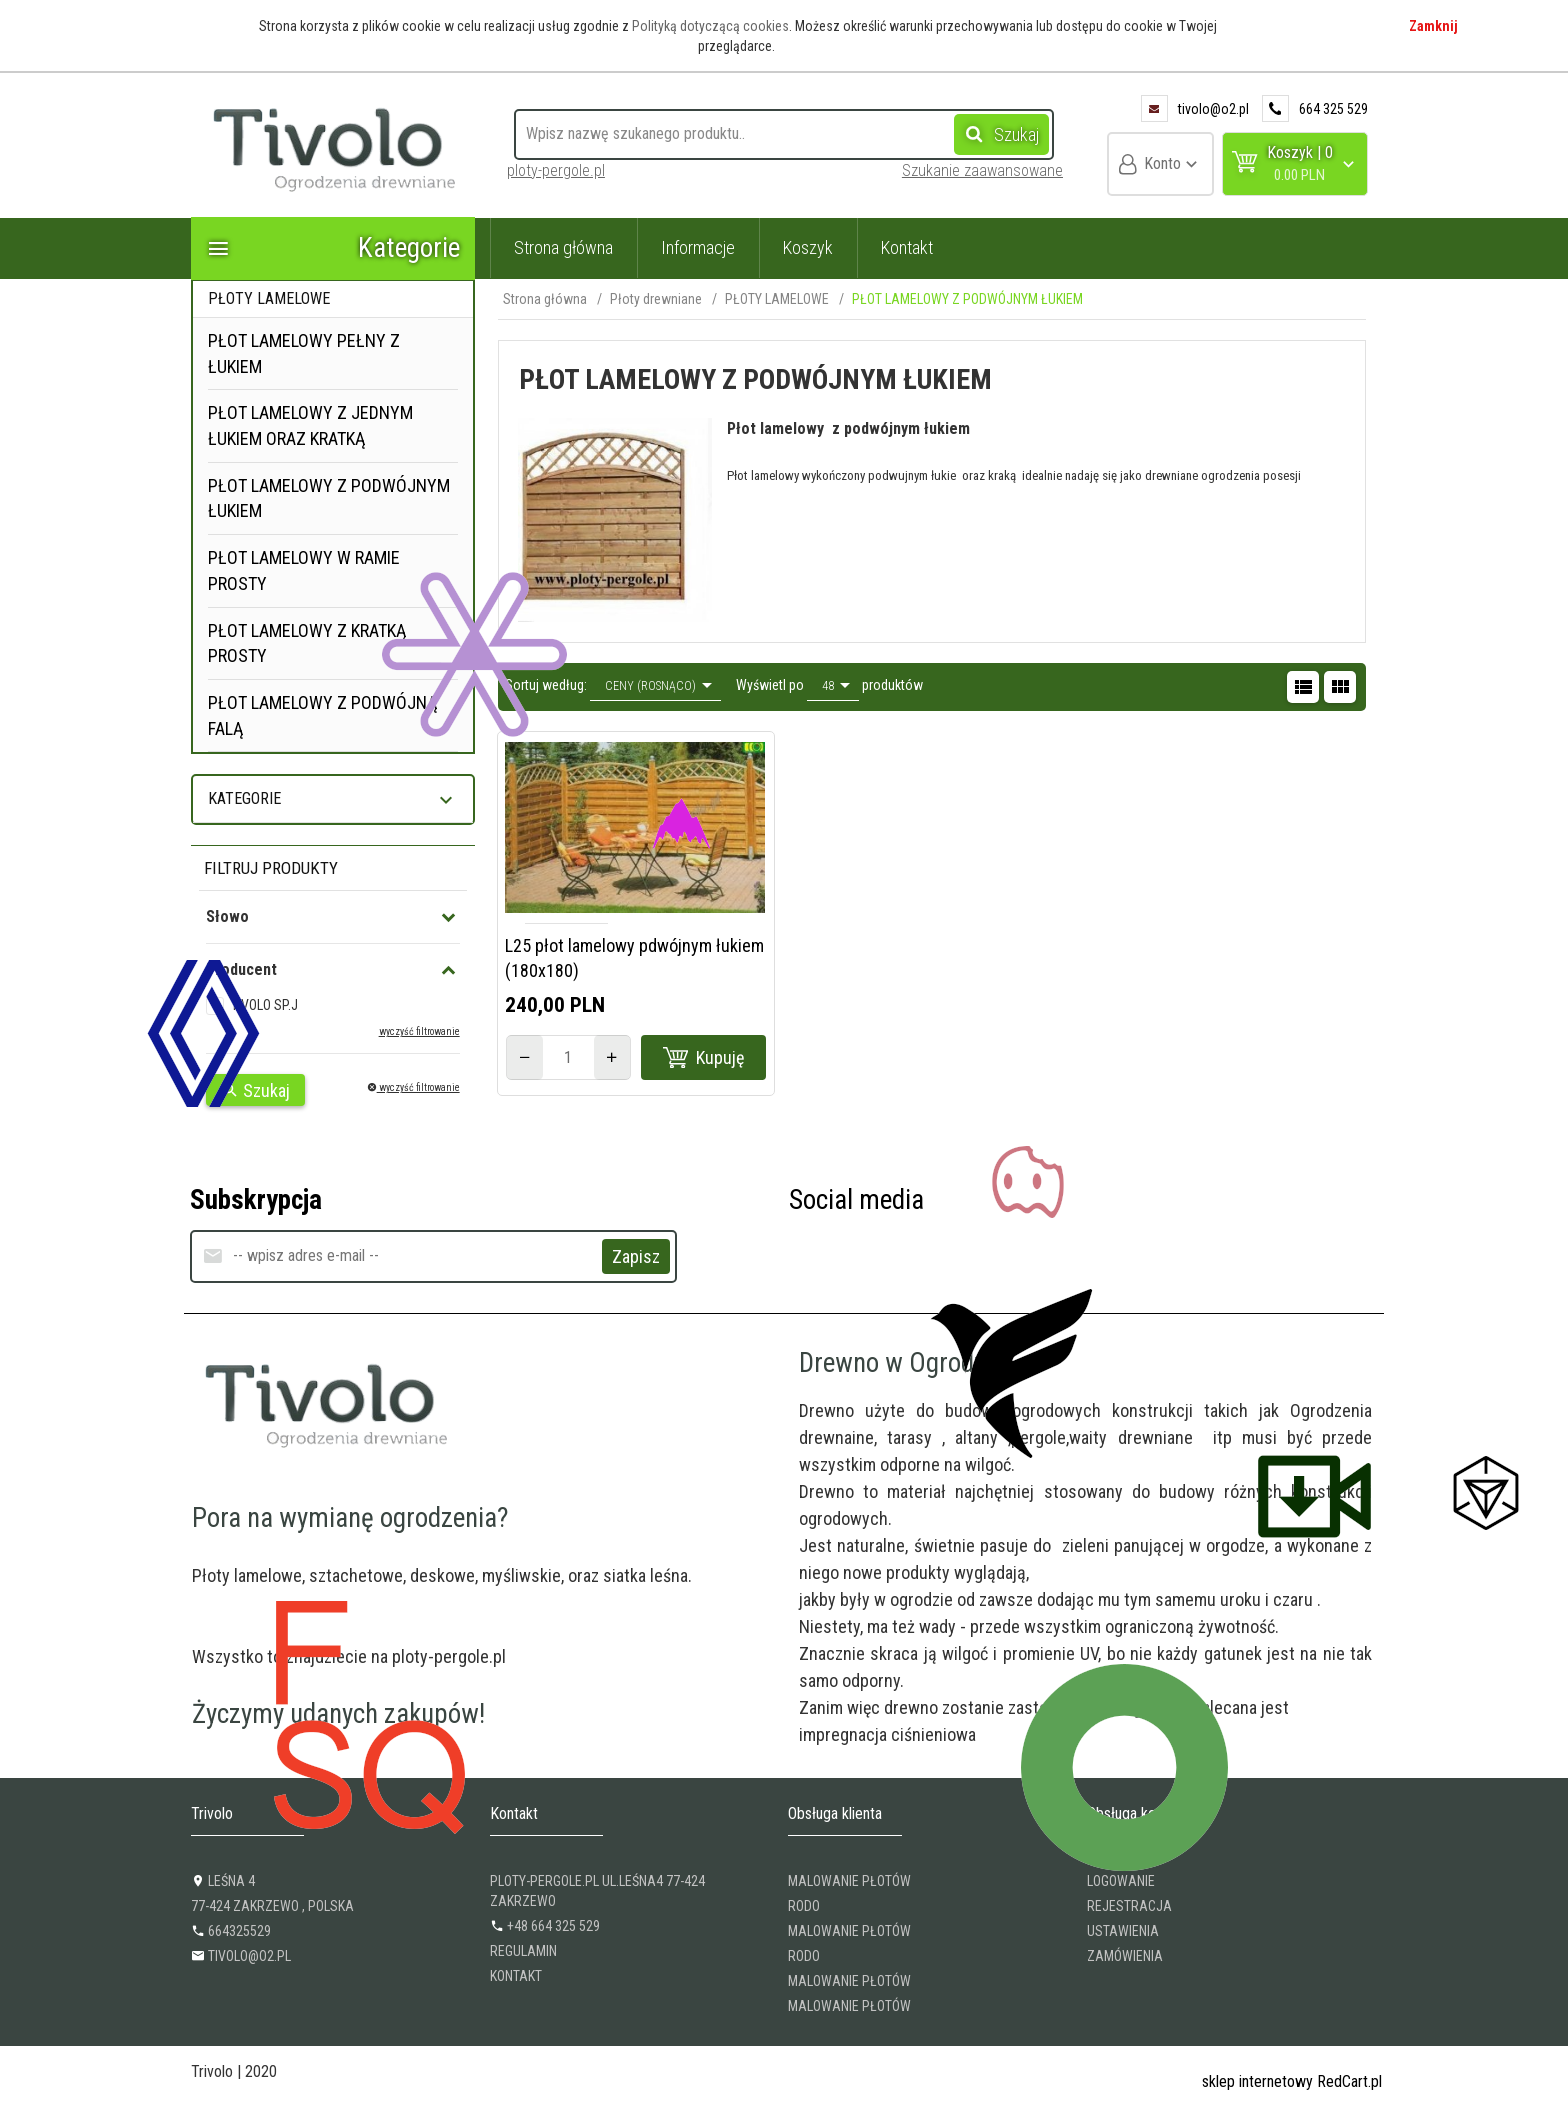 The width and height of the screenshot is (1568, 2119). What do you see at coordinates (1028, 1182) in the screenshot?
I see `open the aiqfome food delivery app` at bounding box center [1028, 1182].